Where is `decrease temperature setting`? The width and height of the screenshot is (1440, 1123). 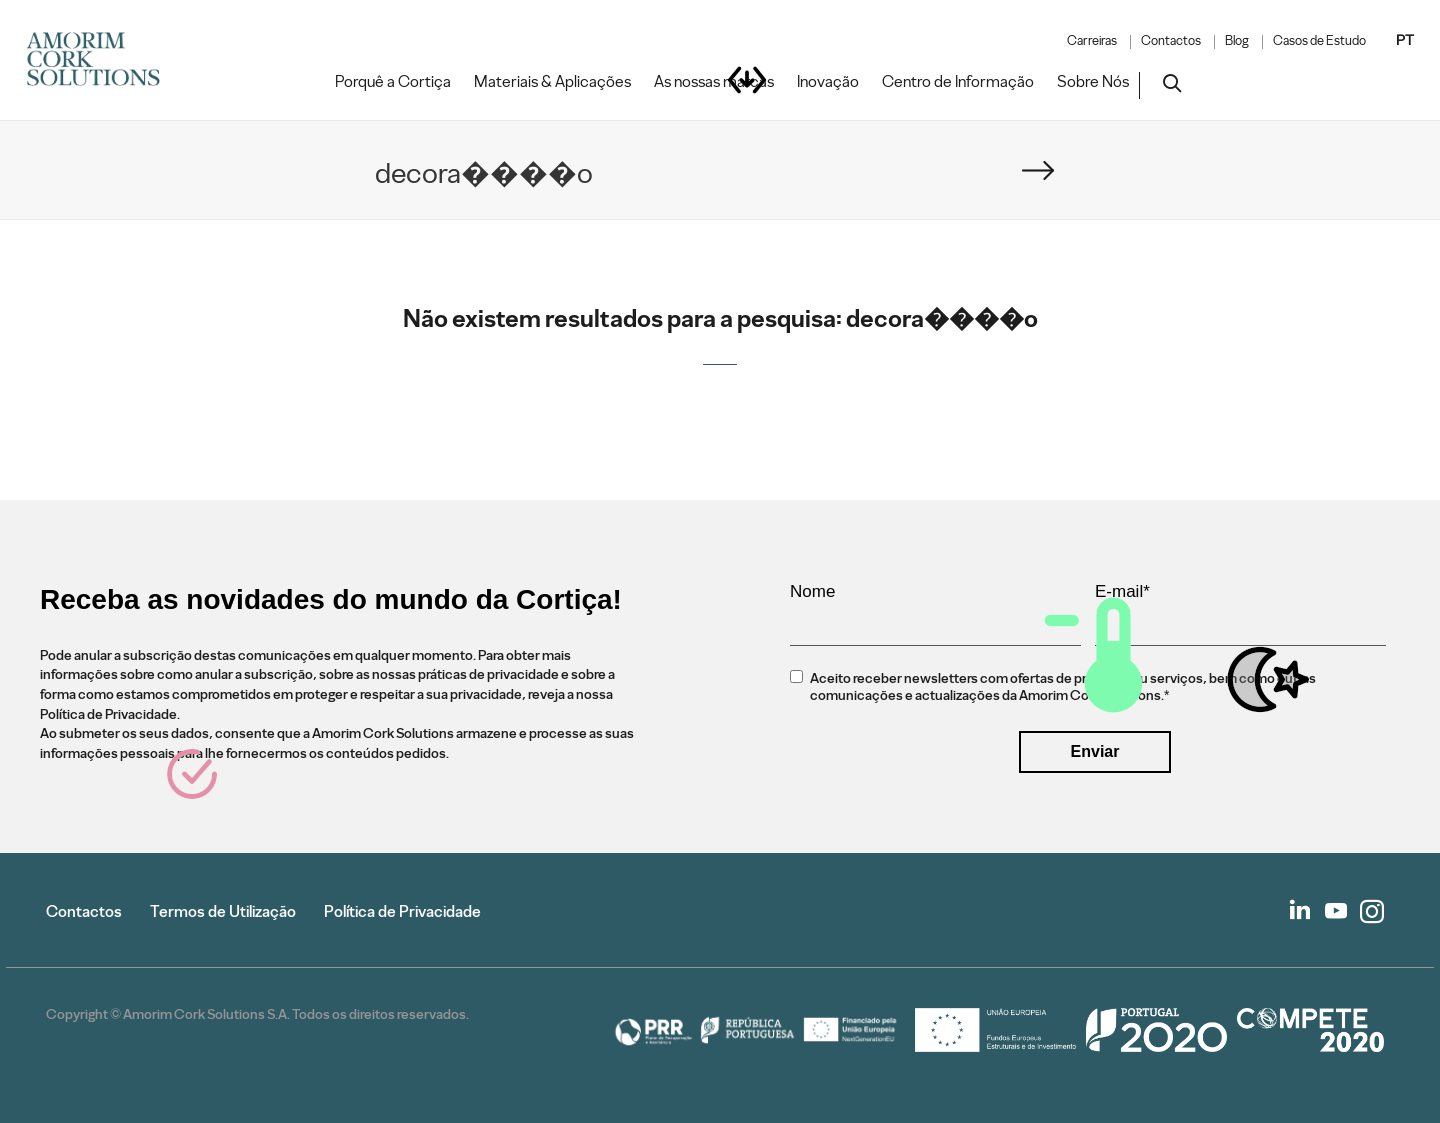
decrease temperature setting is located at coordinates (1102, 655).